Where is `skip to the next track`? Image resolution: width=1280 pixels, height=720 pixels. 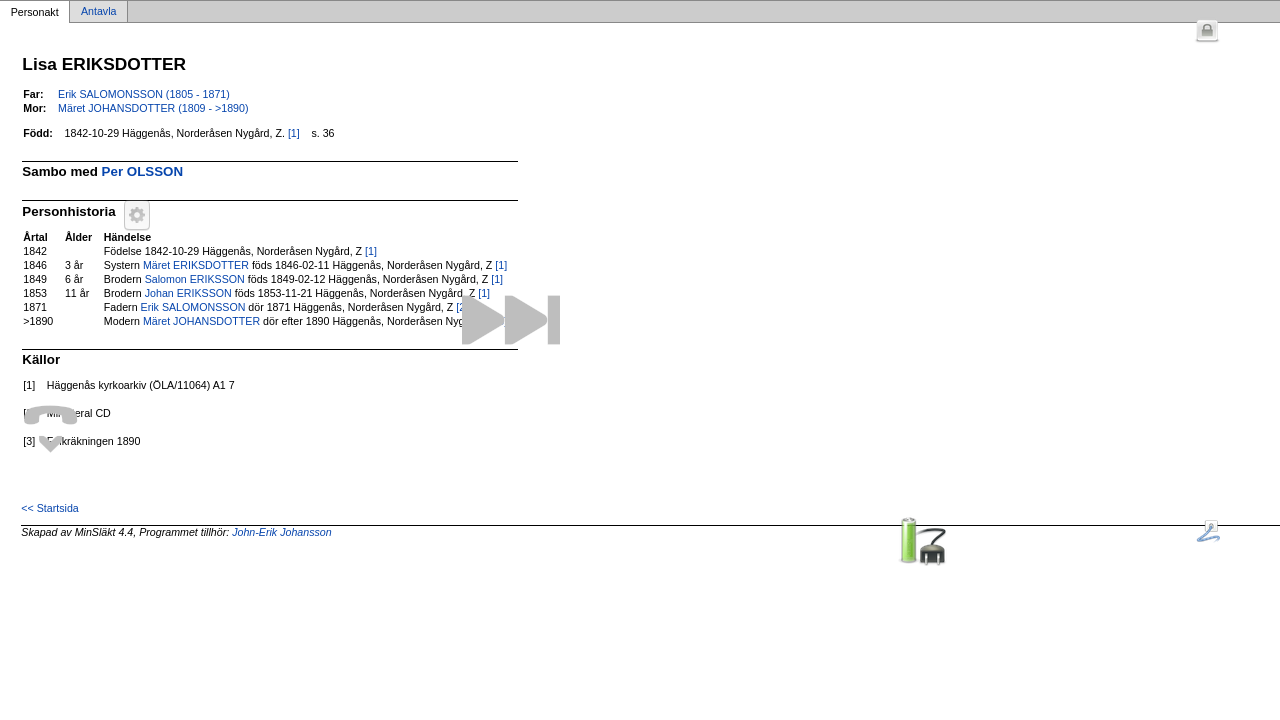
skip to the next track is located at coordinates (511, 320).